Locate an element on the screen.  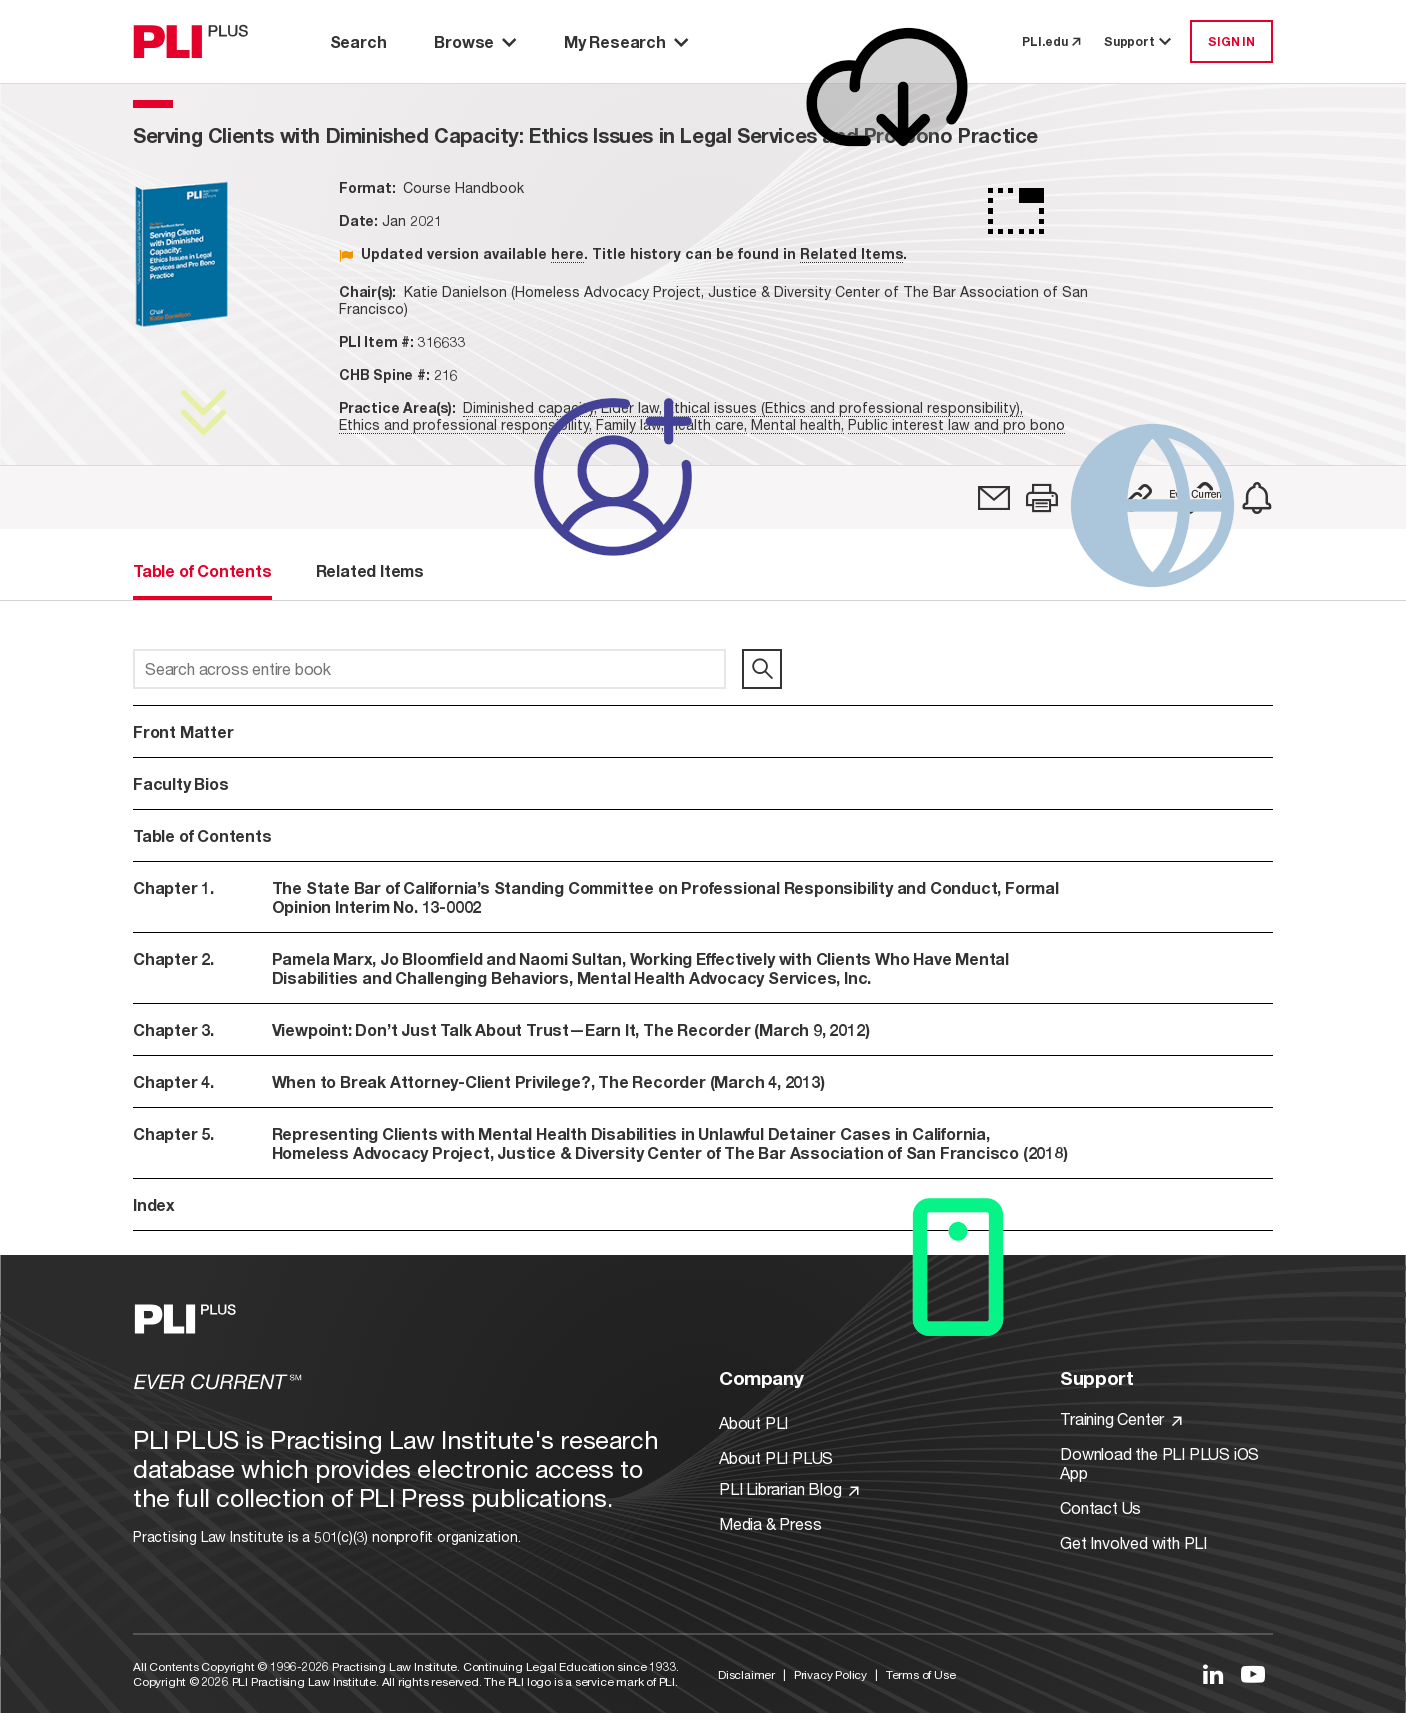
access device camera through mobile app is located at coordinates (958, 1267).